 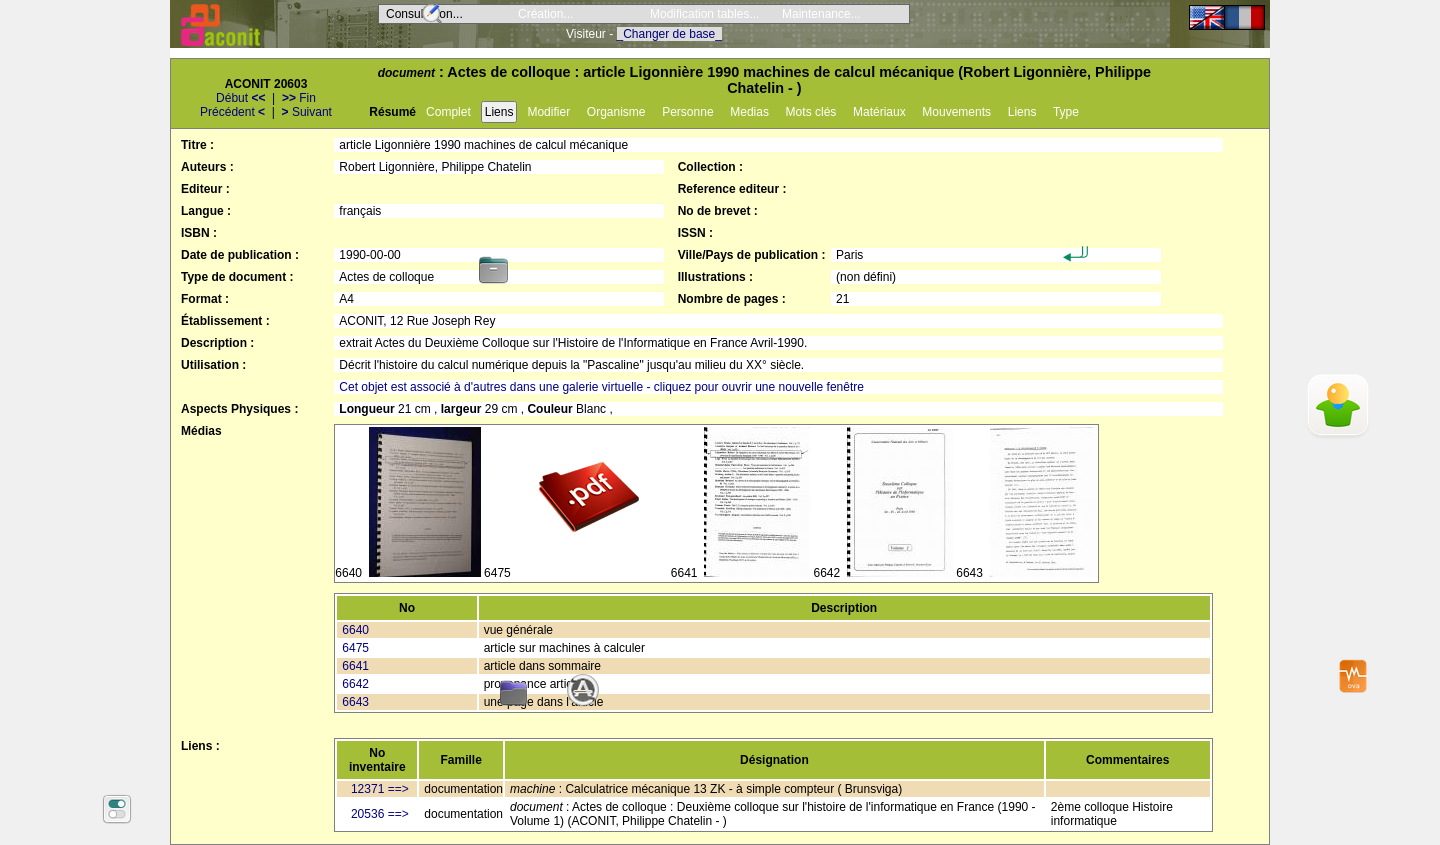 I want to click on open the file manager application, so click(x=493, y=269).